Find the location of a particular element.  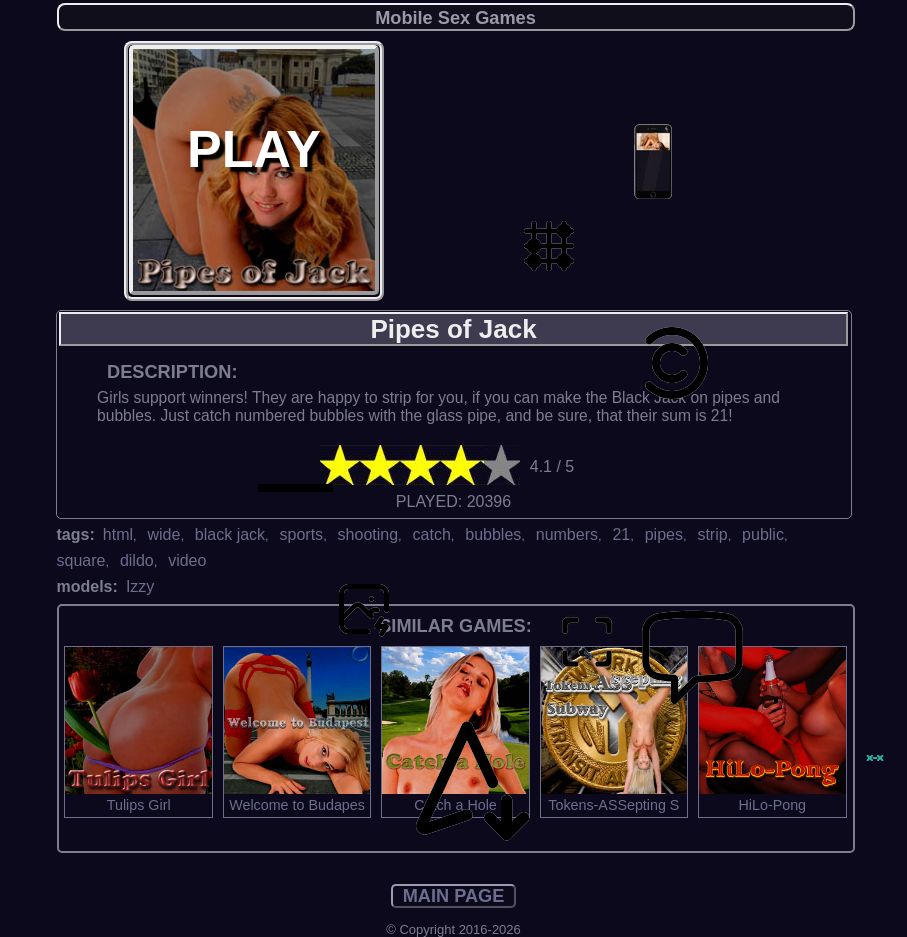

open chat or messaging is located at coordinates (692, 657).